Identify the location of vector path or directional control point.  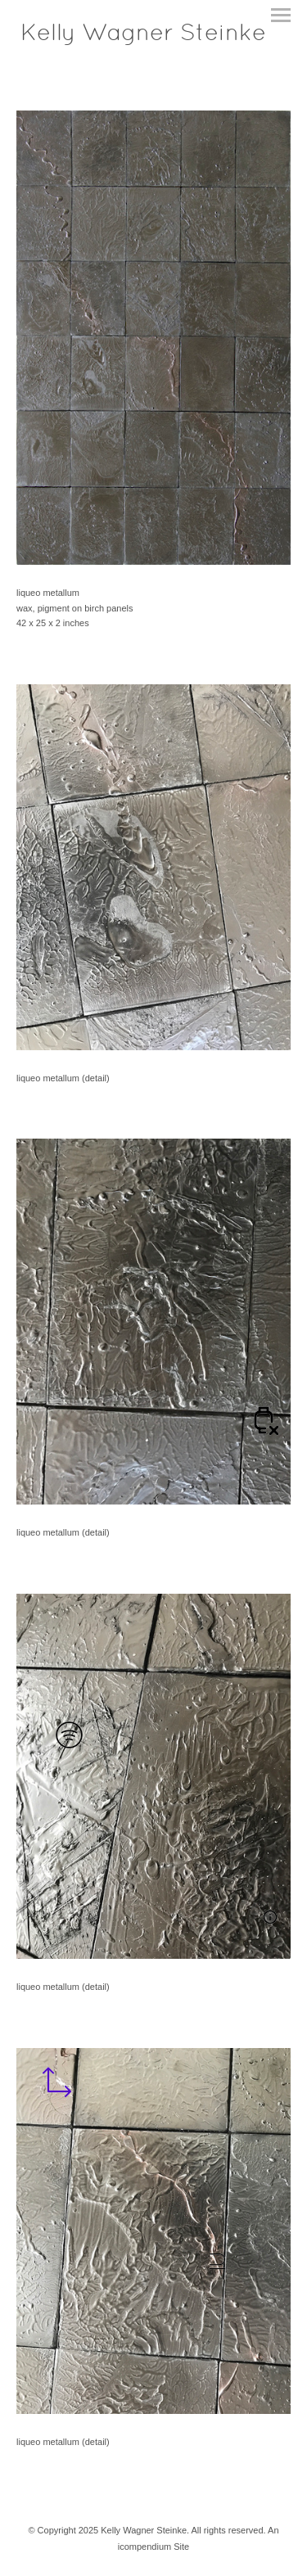
(56, 2082).